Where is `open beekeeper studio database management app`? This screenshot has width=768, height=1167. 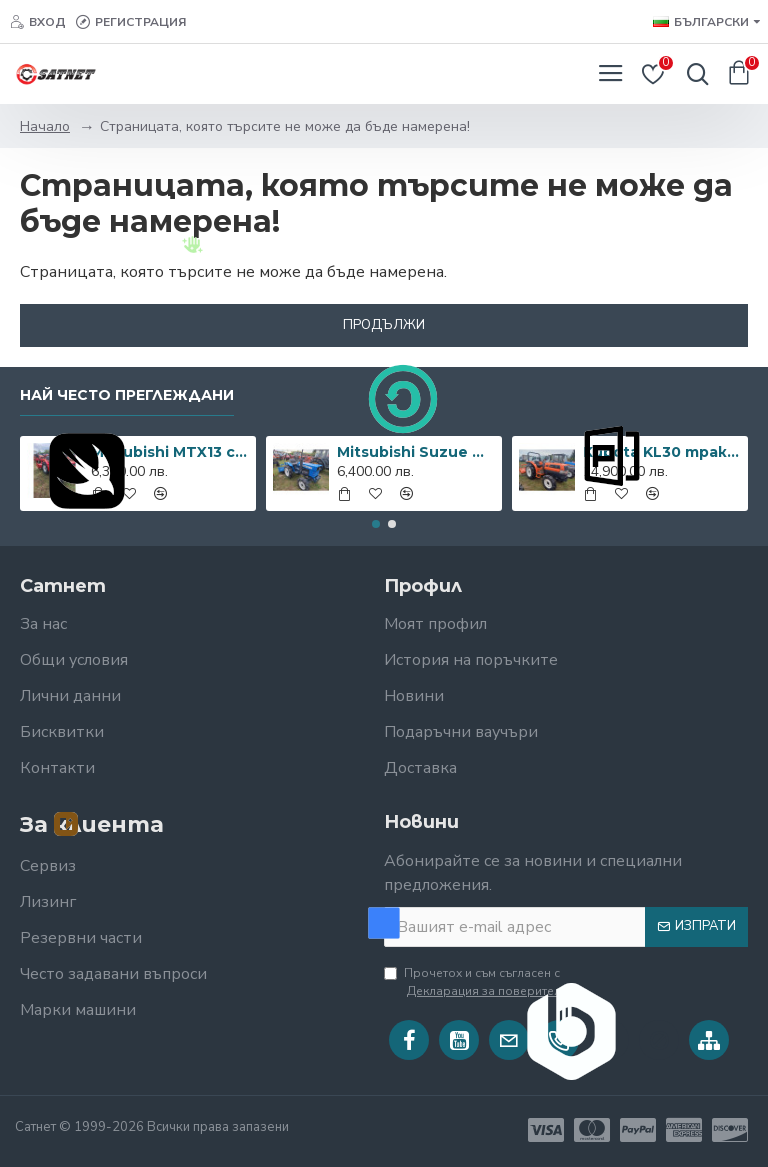
open beekeeper studio database management app is located at coordinates (571, 1031).